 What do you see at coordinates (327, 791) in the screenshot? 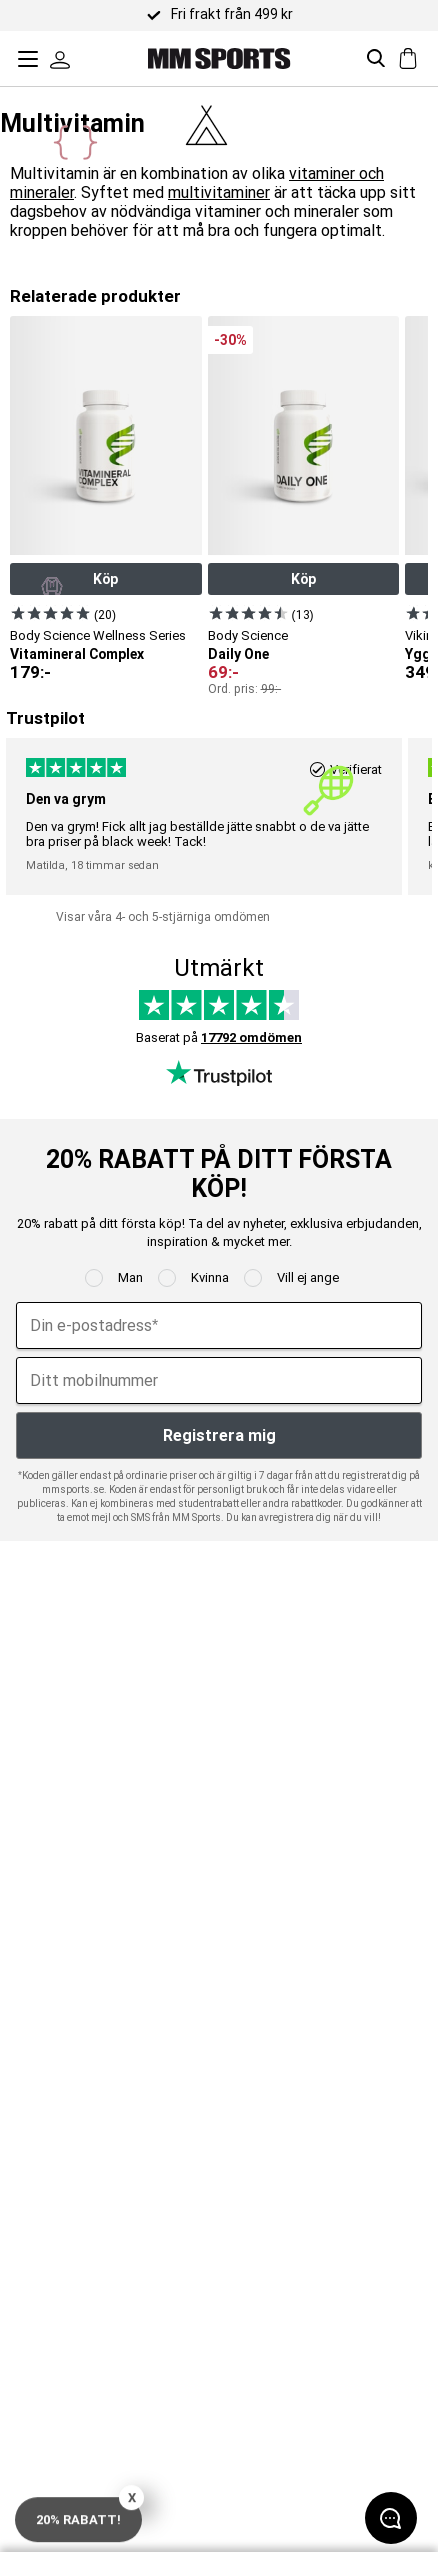
I see `access tennis or racquet sports activities` at bounding box center [327, 791].